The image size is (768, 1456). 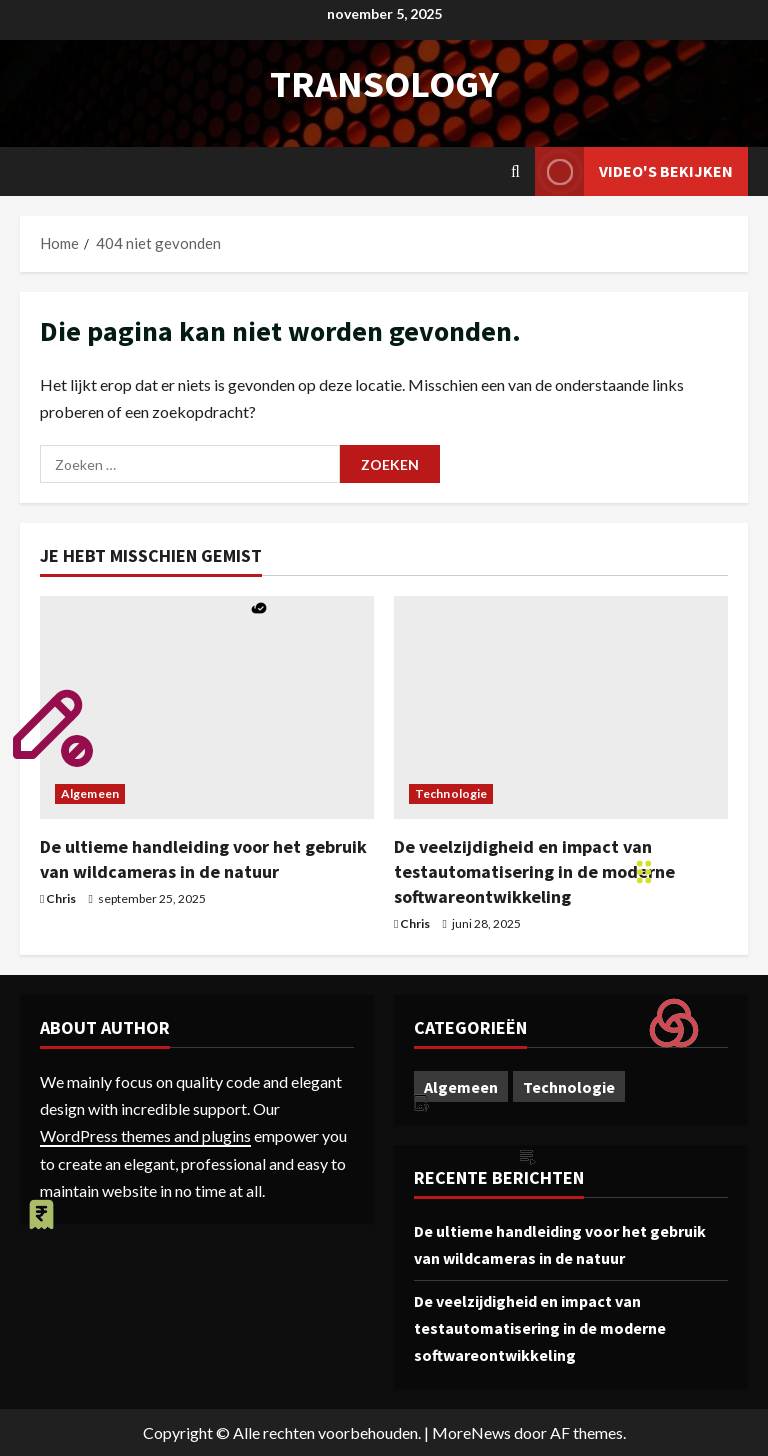 What do you see at coordinates (49, 723) in the screenshot?
I see `cancel editing mode` at bounding box center [49, 723].